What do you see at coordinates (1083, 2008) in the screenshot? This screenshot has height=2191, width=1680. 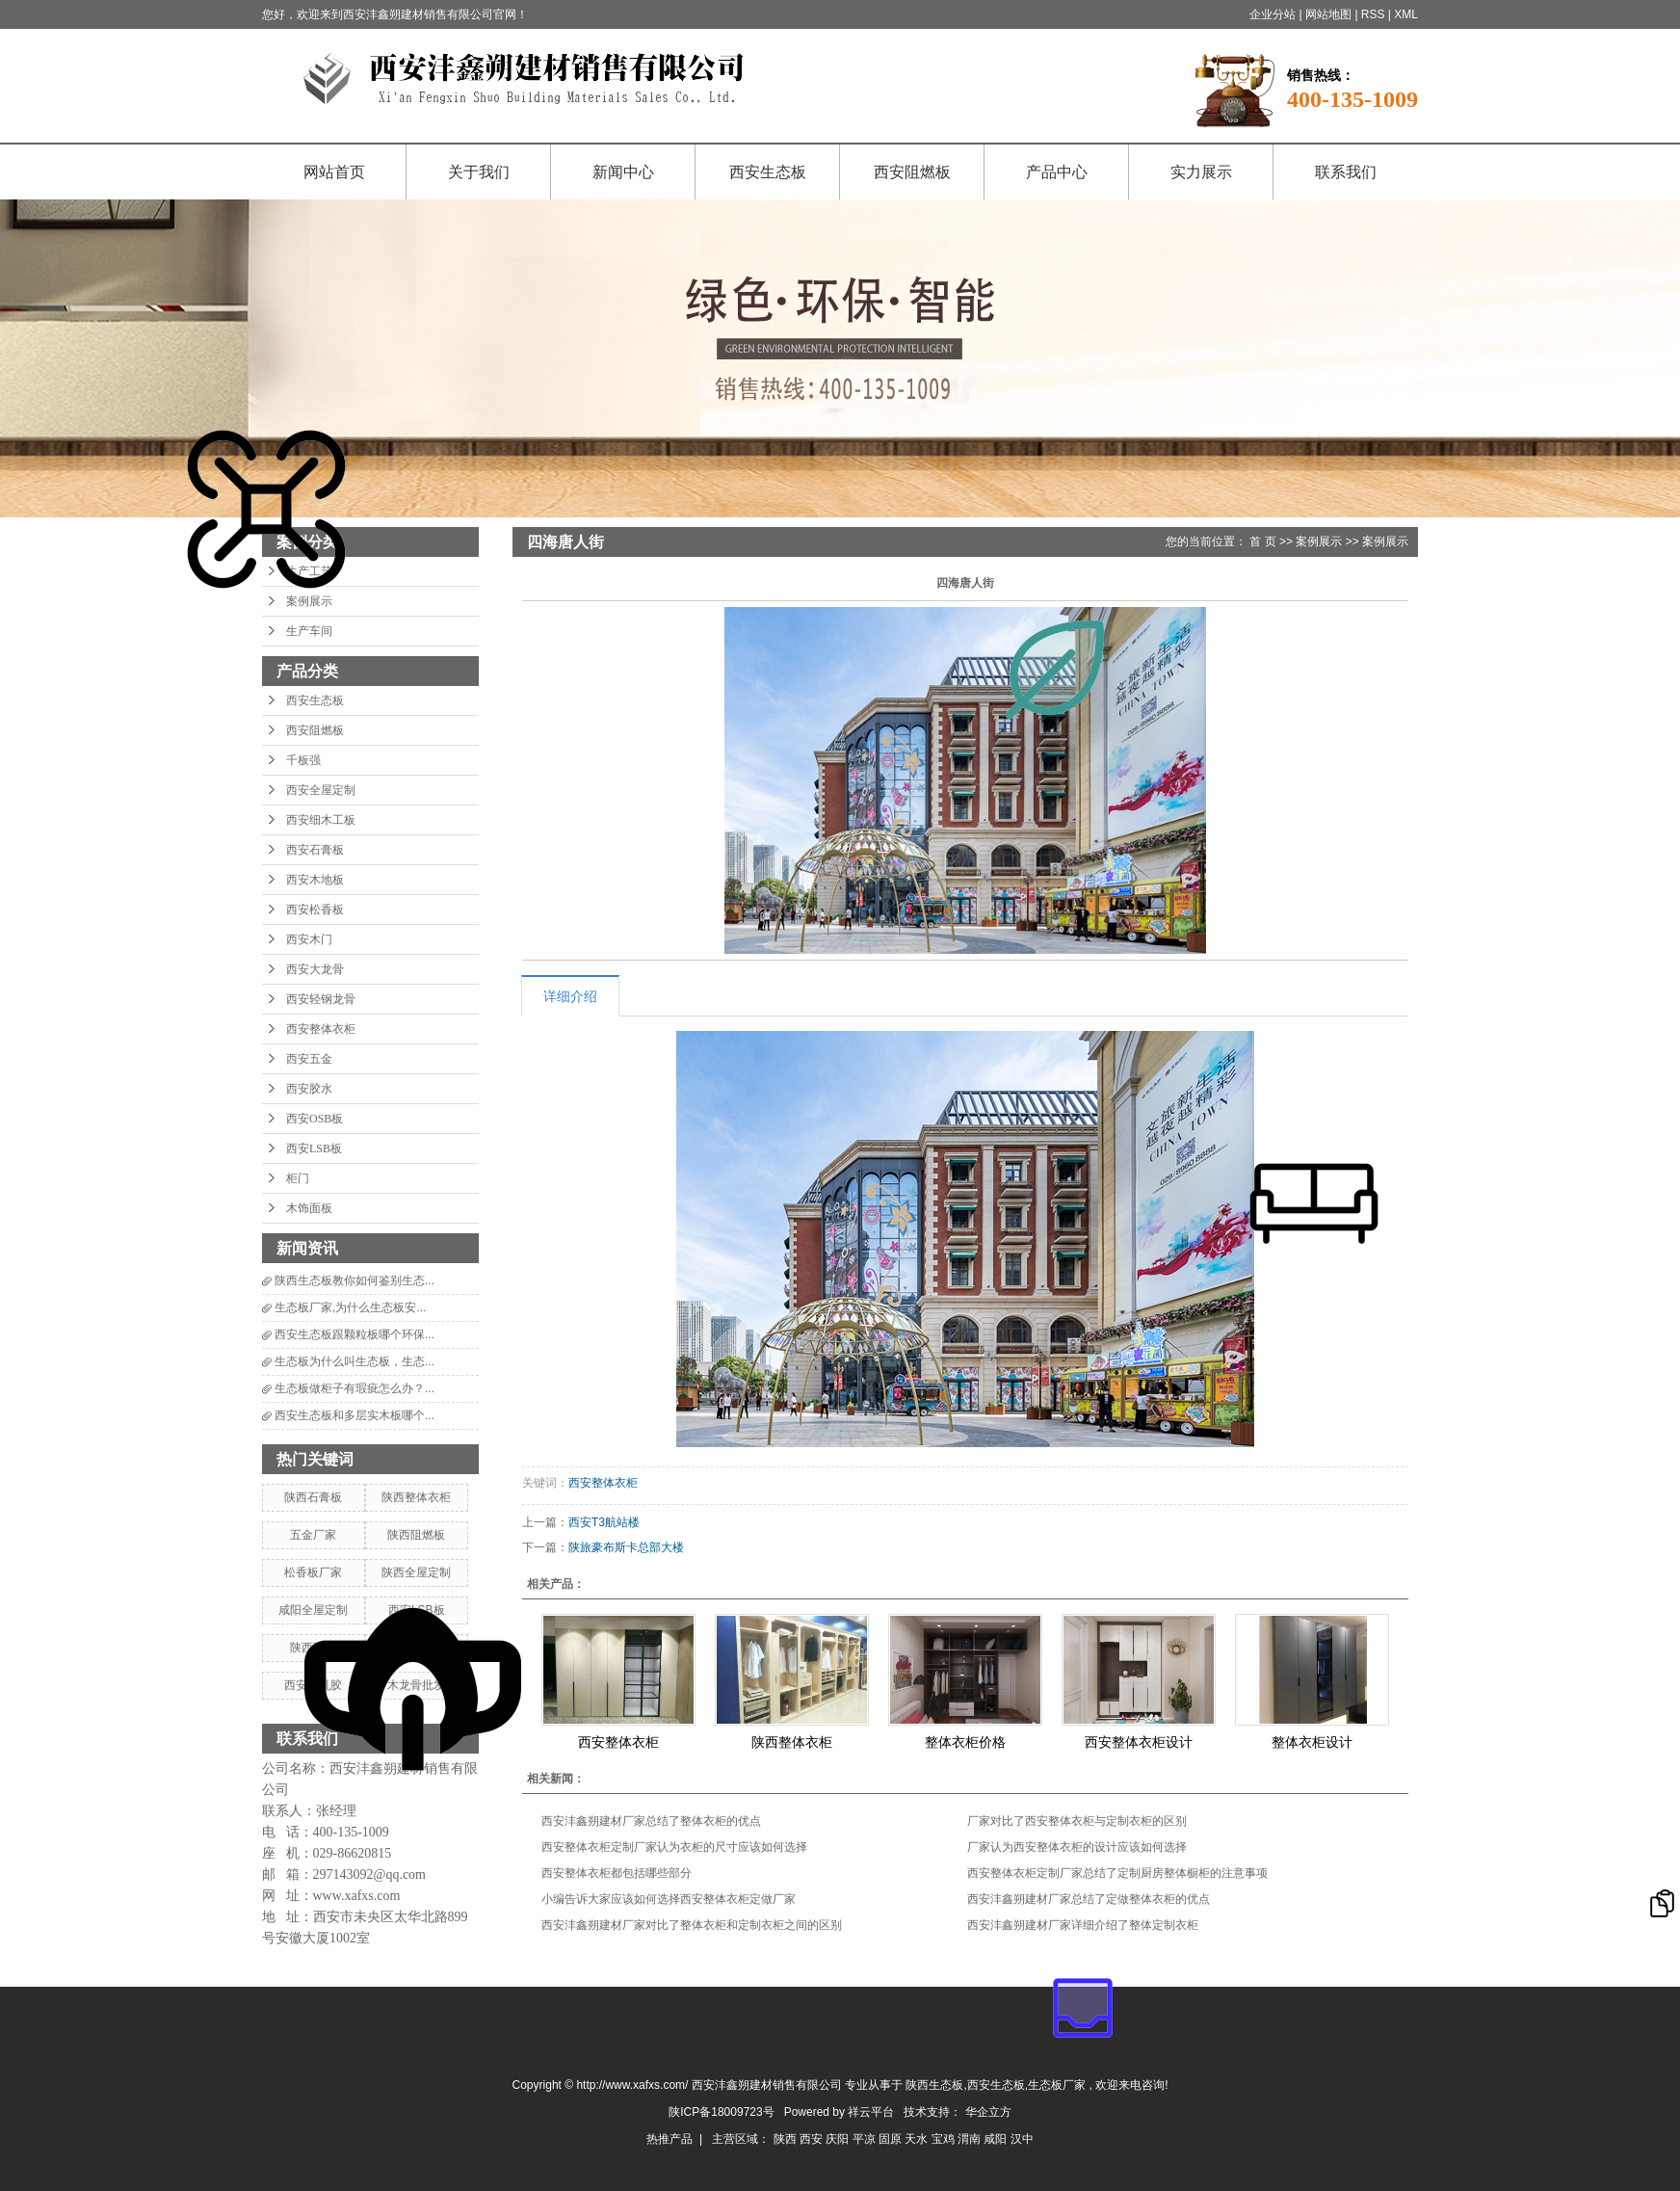 I see `view inbox or incoming items` at bounding box center [1083, 2008].